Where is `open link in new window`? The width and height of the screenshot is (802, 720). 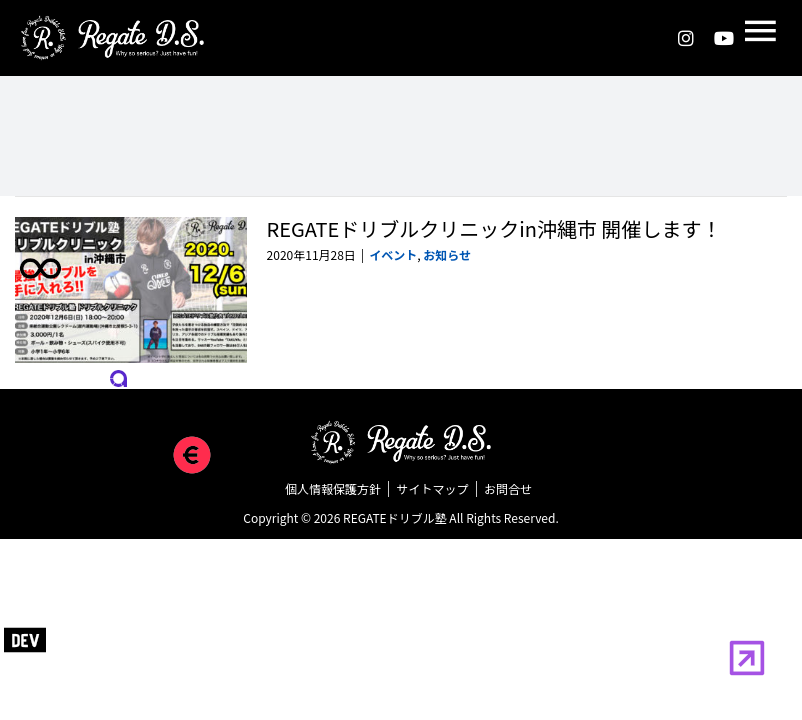
open link in new window is located at coordinates (747, 658).